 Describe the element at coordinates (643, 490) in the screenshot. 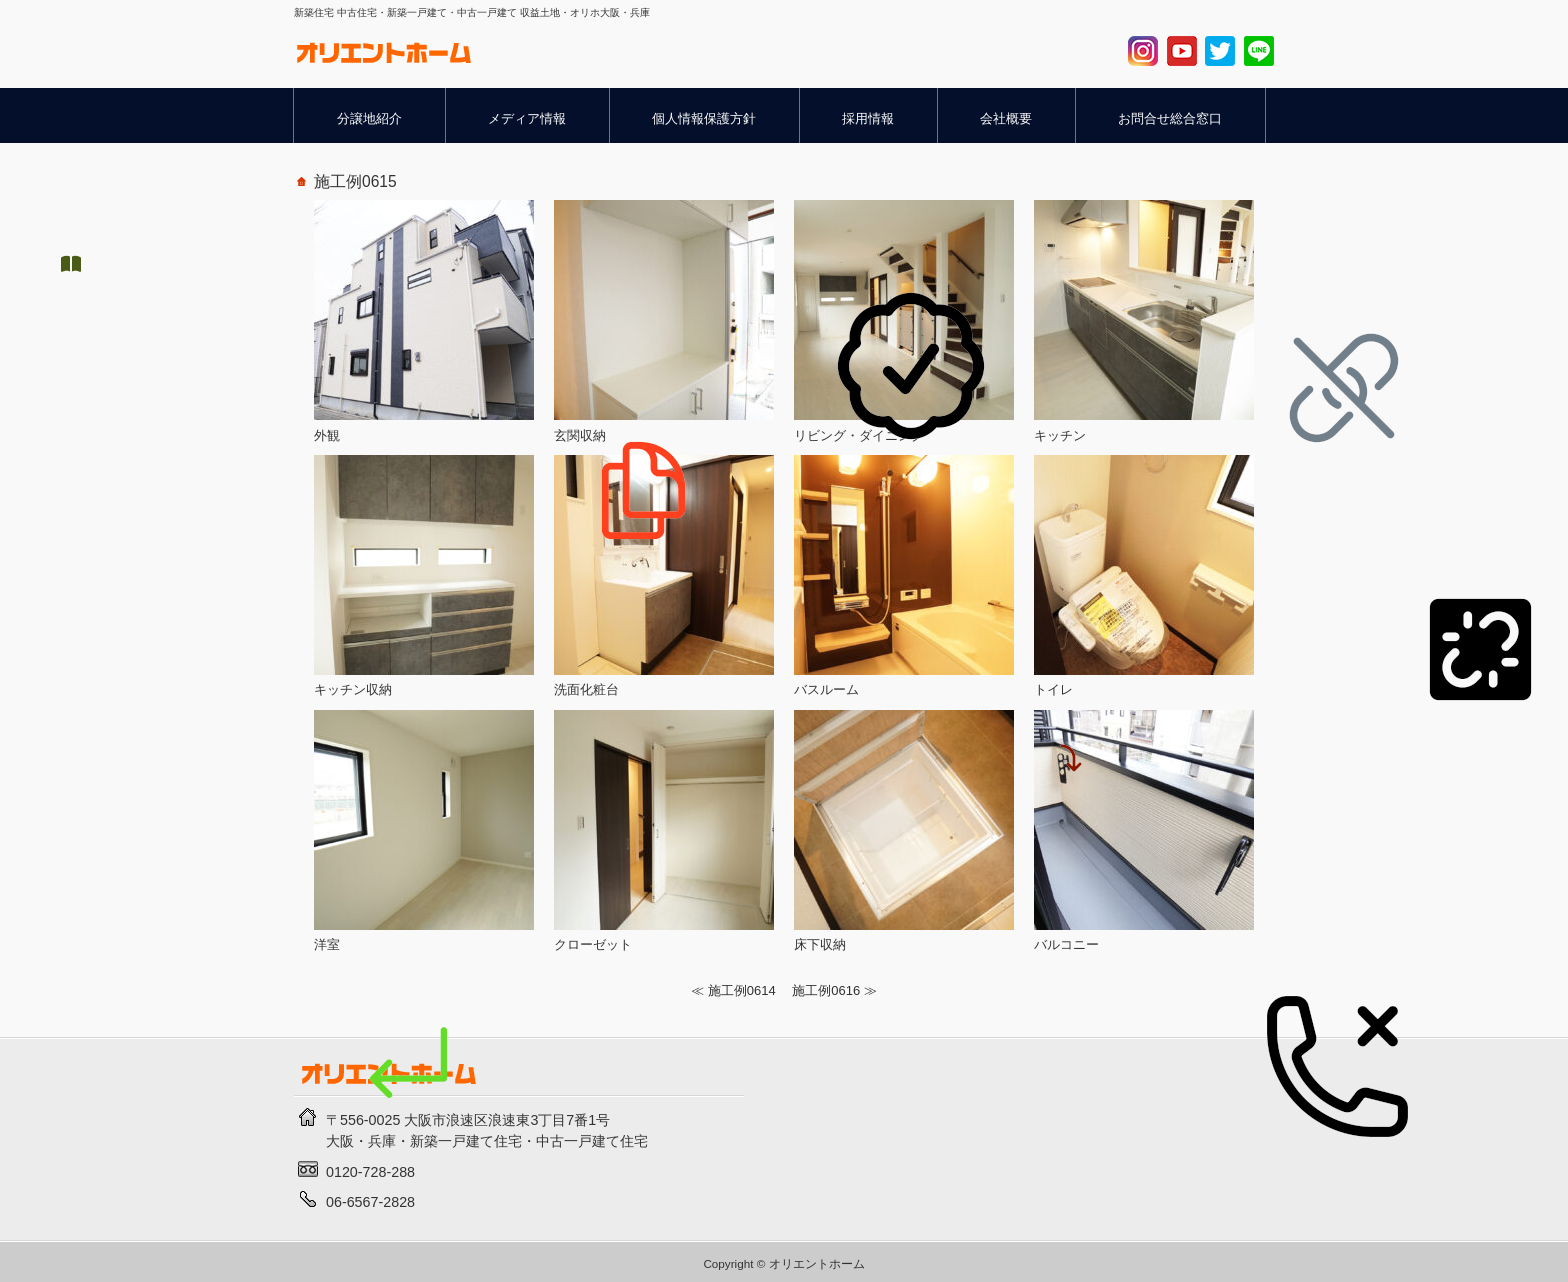

I see `copy to clipboard` at that location.